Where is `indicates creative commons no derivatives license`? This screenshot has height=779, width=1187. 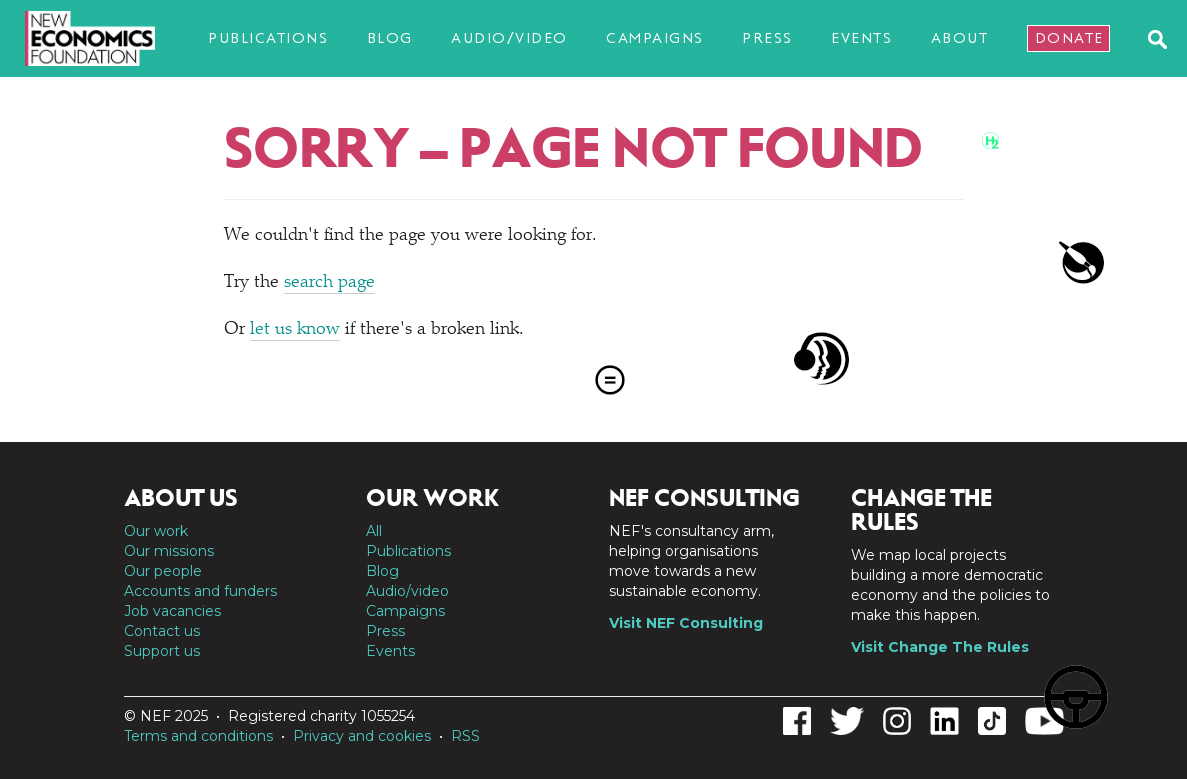
indicates creative commons no derivatives license is located at coordinates (610, 380).